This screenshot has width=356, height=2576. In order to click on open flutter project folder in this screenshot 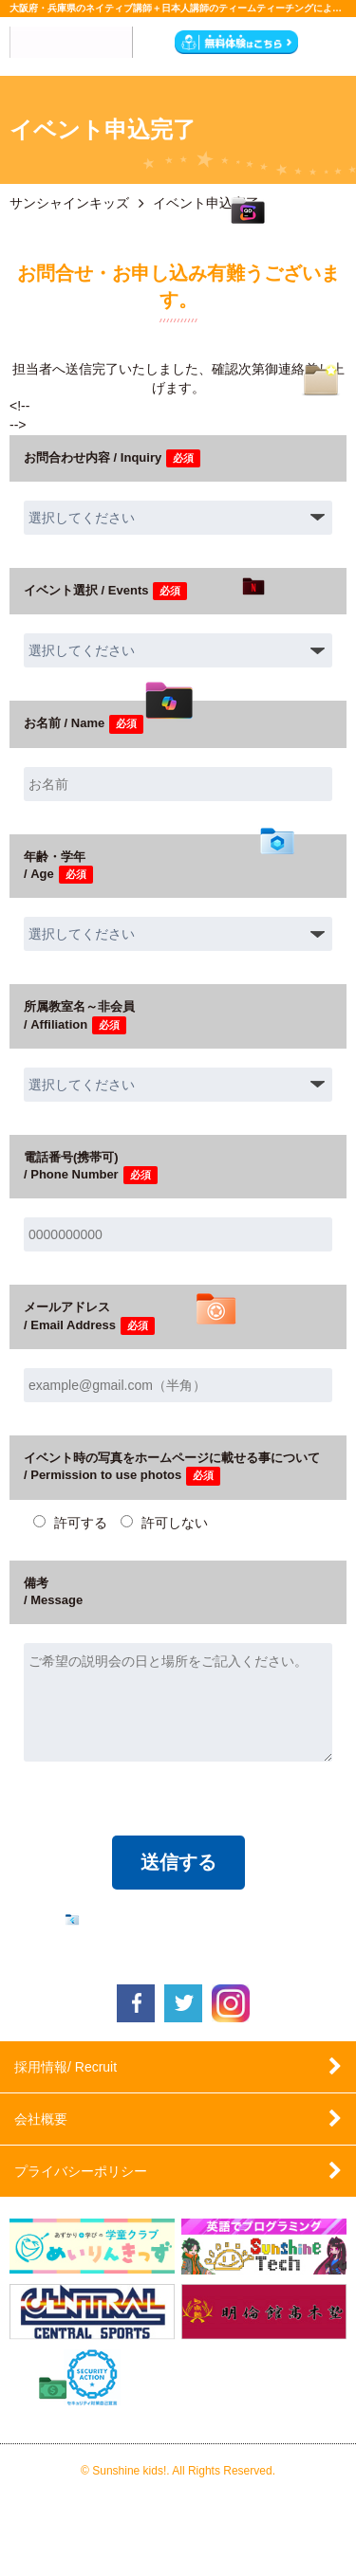, I will do `click(72, 1920)`.